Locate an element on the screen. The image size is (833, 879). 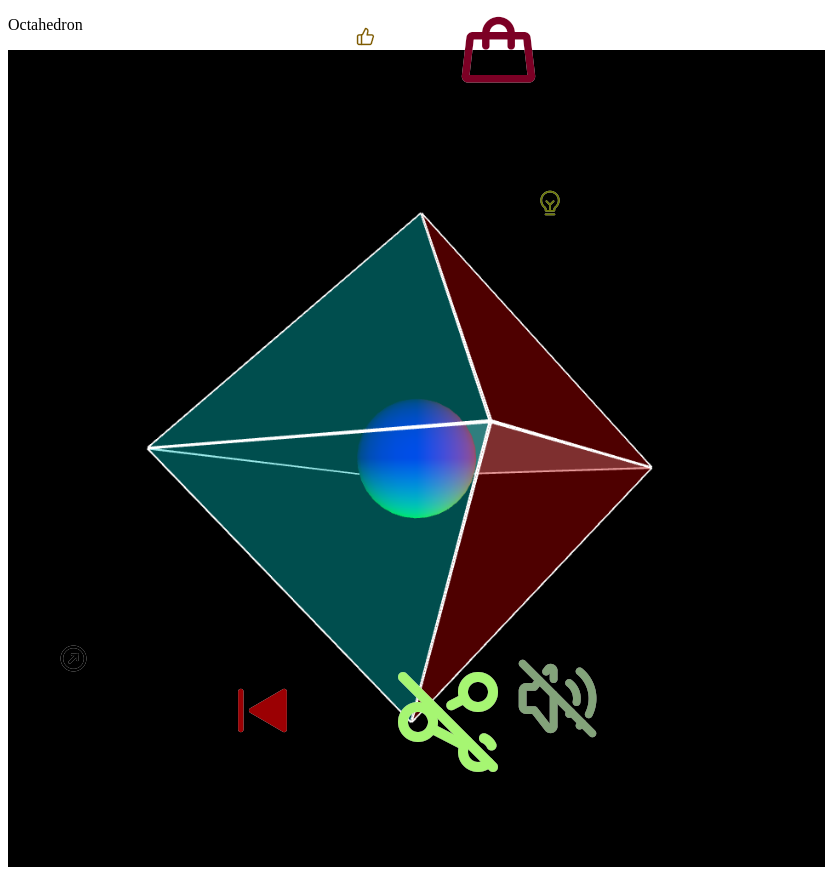
like or approve content is located at coordinates (365, 36).